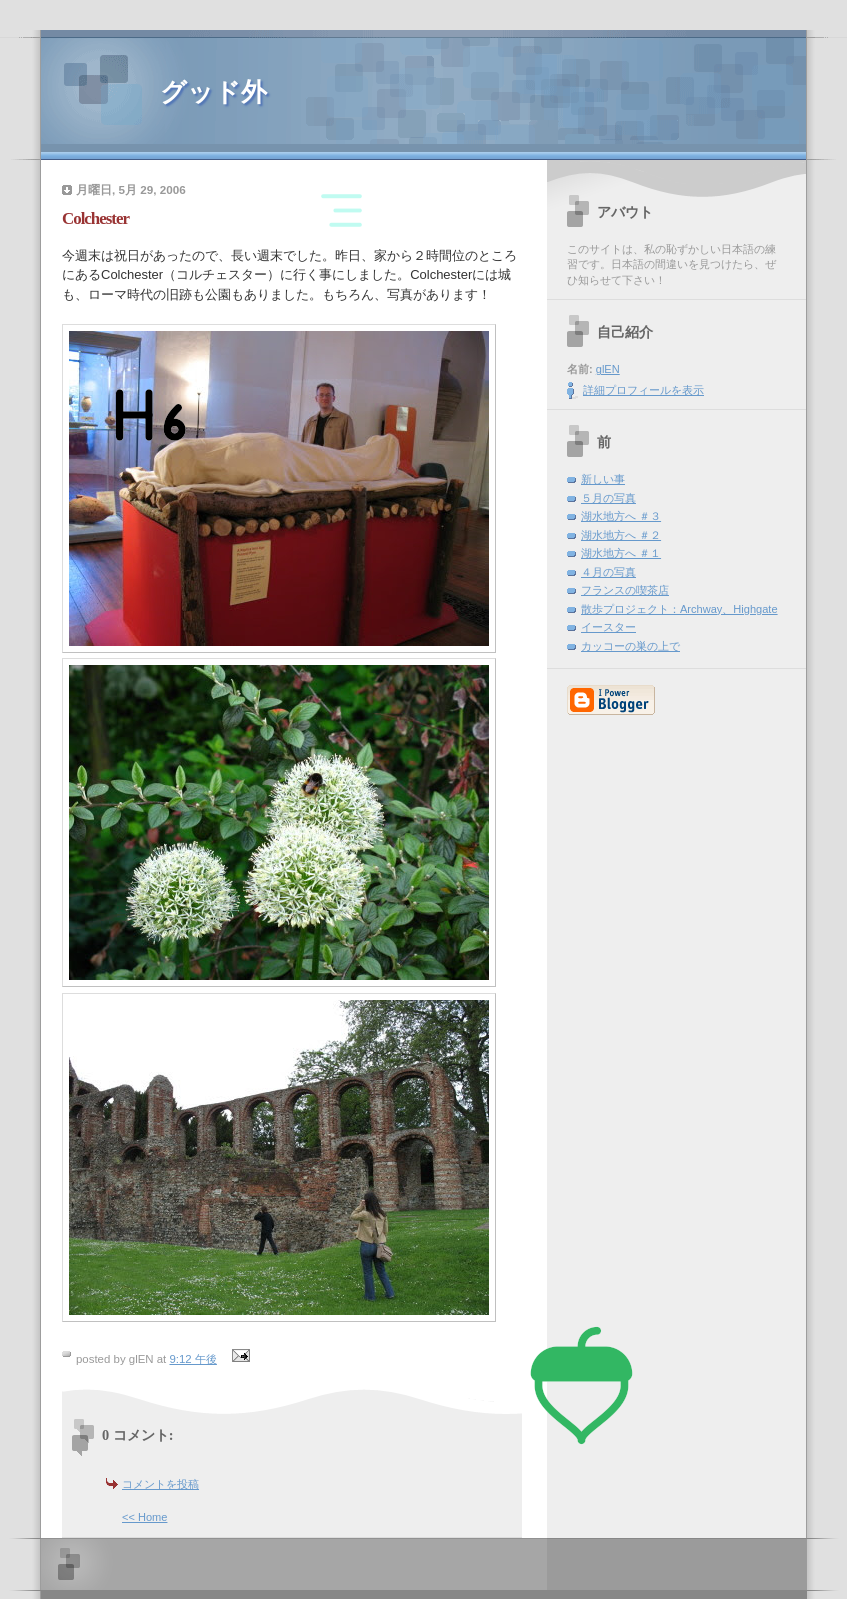 The height and width of the screenshot is (1599, 847). What do you see at coordinates (149, 415) in the screenshot?
I see `format text as heading level 6` at bounding box center [149, 415].